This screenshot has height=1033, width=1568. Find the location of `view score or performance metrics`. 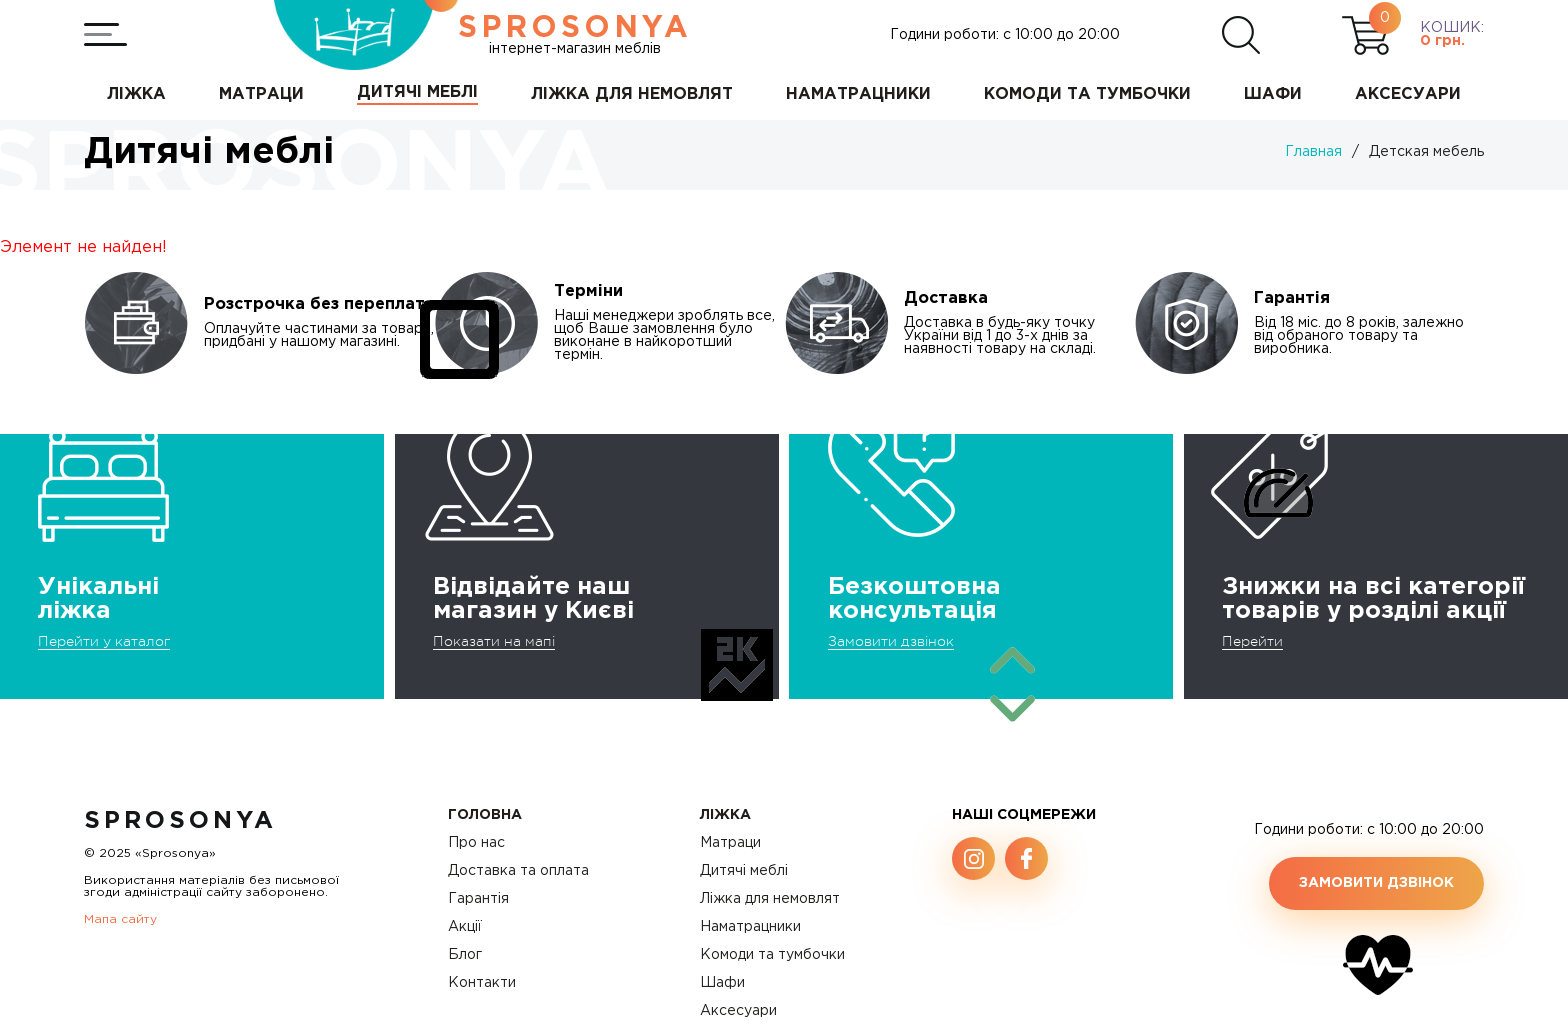

view score or performance metrics is located at coordinates (737, 665).